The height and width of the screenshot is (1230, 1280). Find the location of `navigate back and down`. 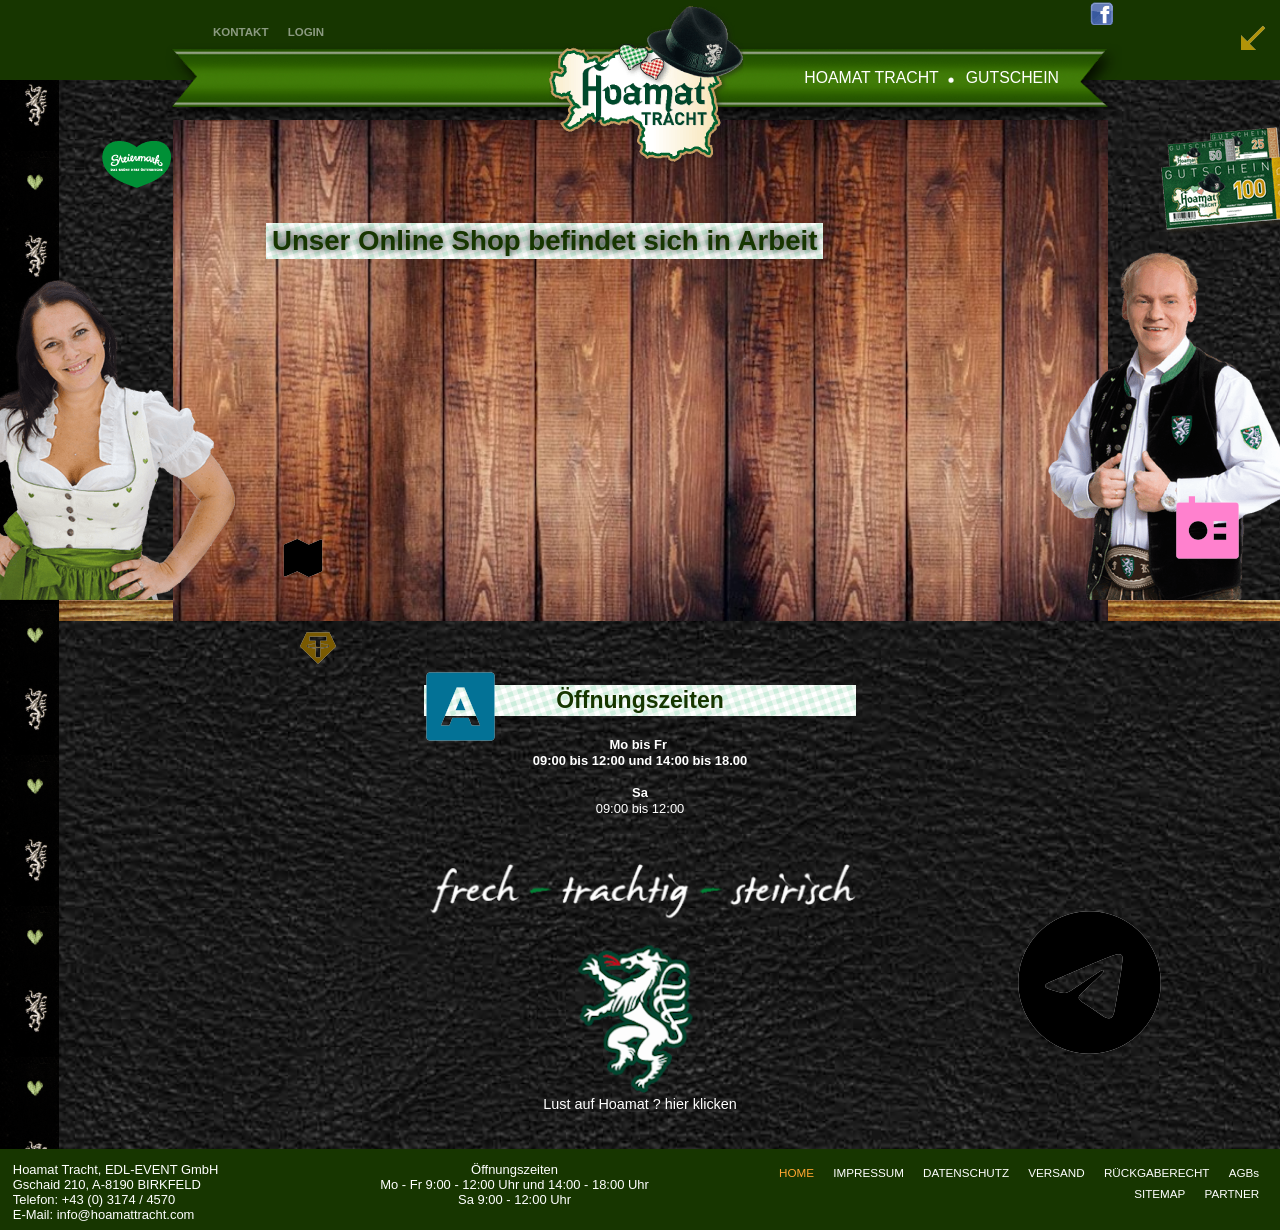

navigate back and down is located at coordinates (1252, 38).